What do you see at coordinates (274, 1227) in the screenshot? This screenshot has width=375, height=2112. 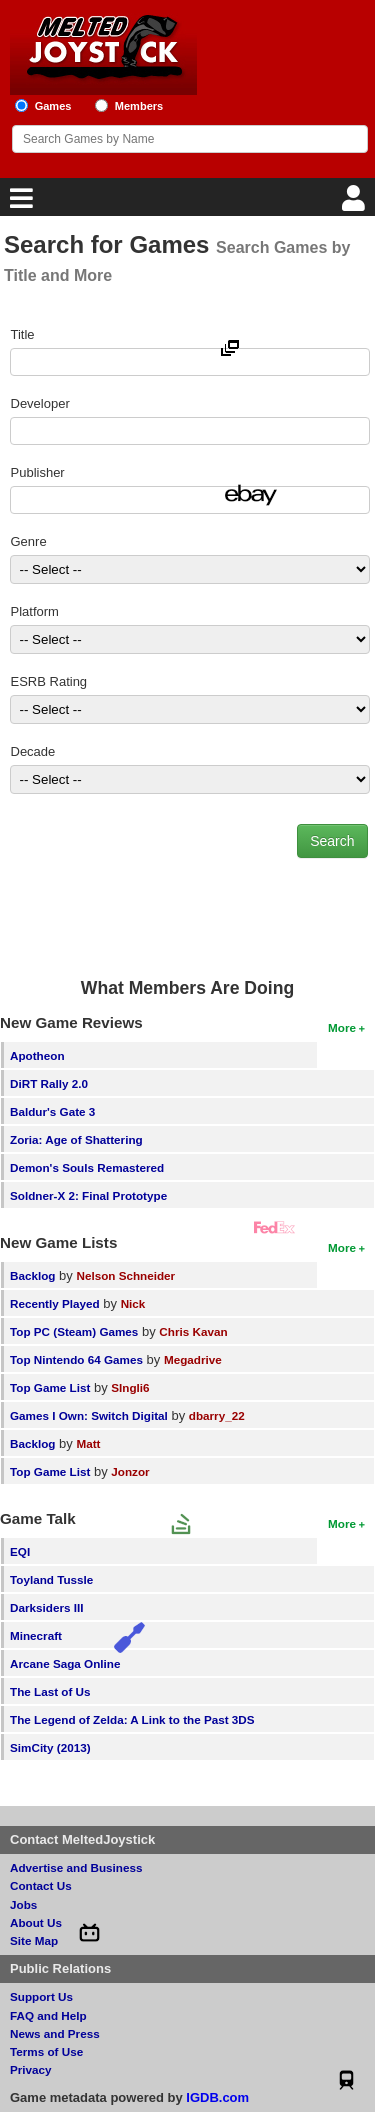 I see `fedex shipping or delivery services` at bounding box center [274, 1227].